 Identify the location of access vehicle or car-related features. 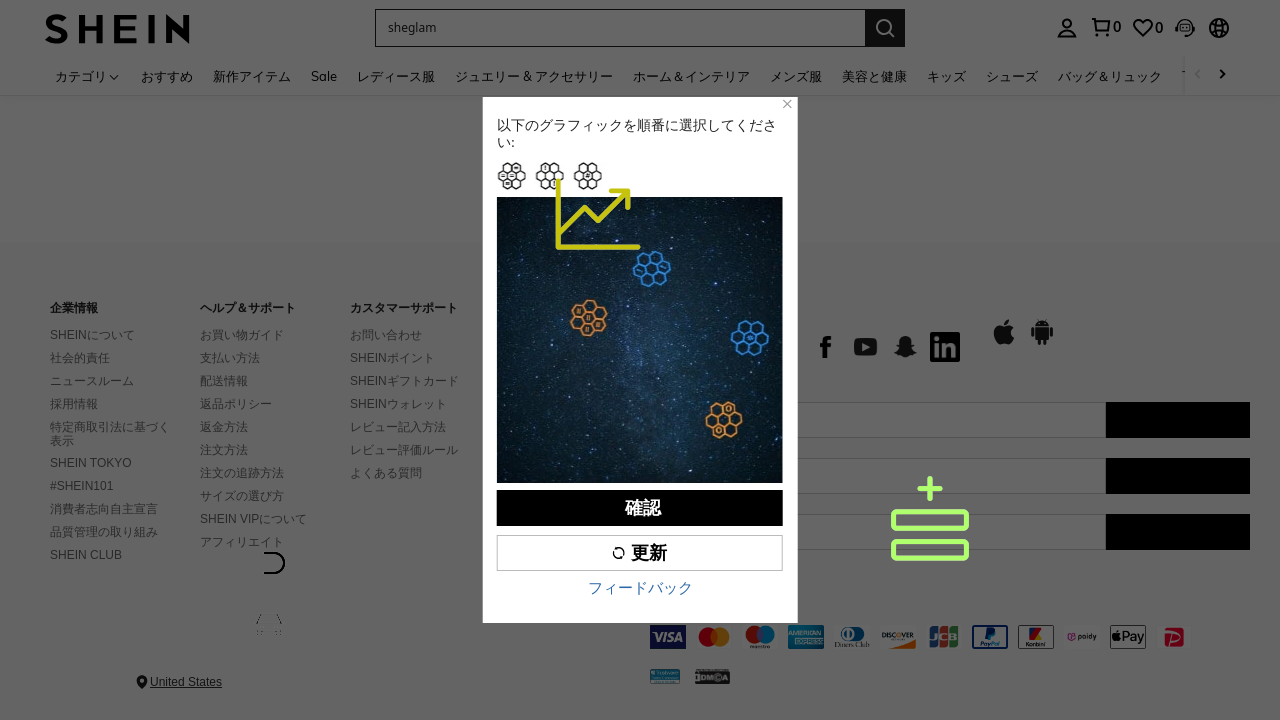
(269, 625).